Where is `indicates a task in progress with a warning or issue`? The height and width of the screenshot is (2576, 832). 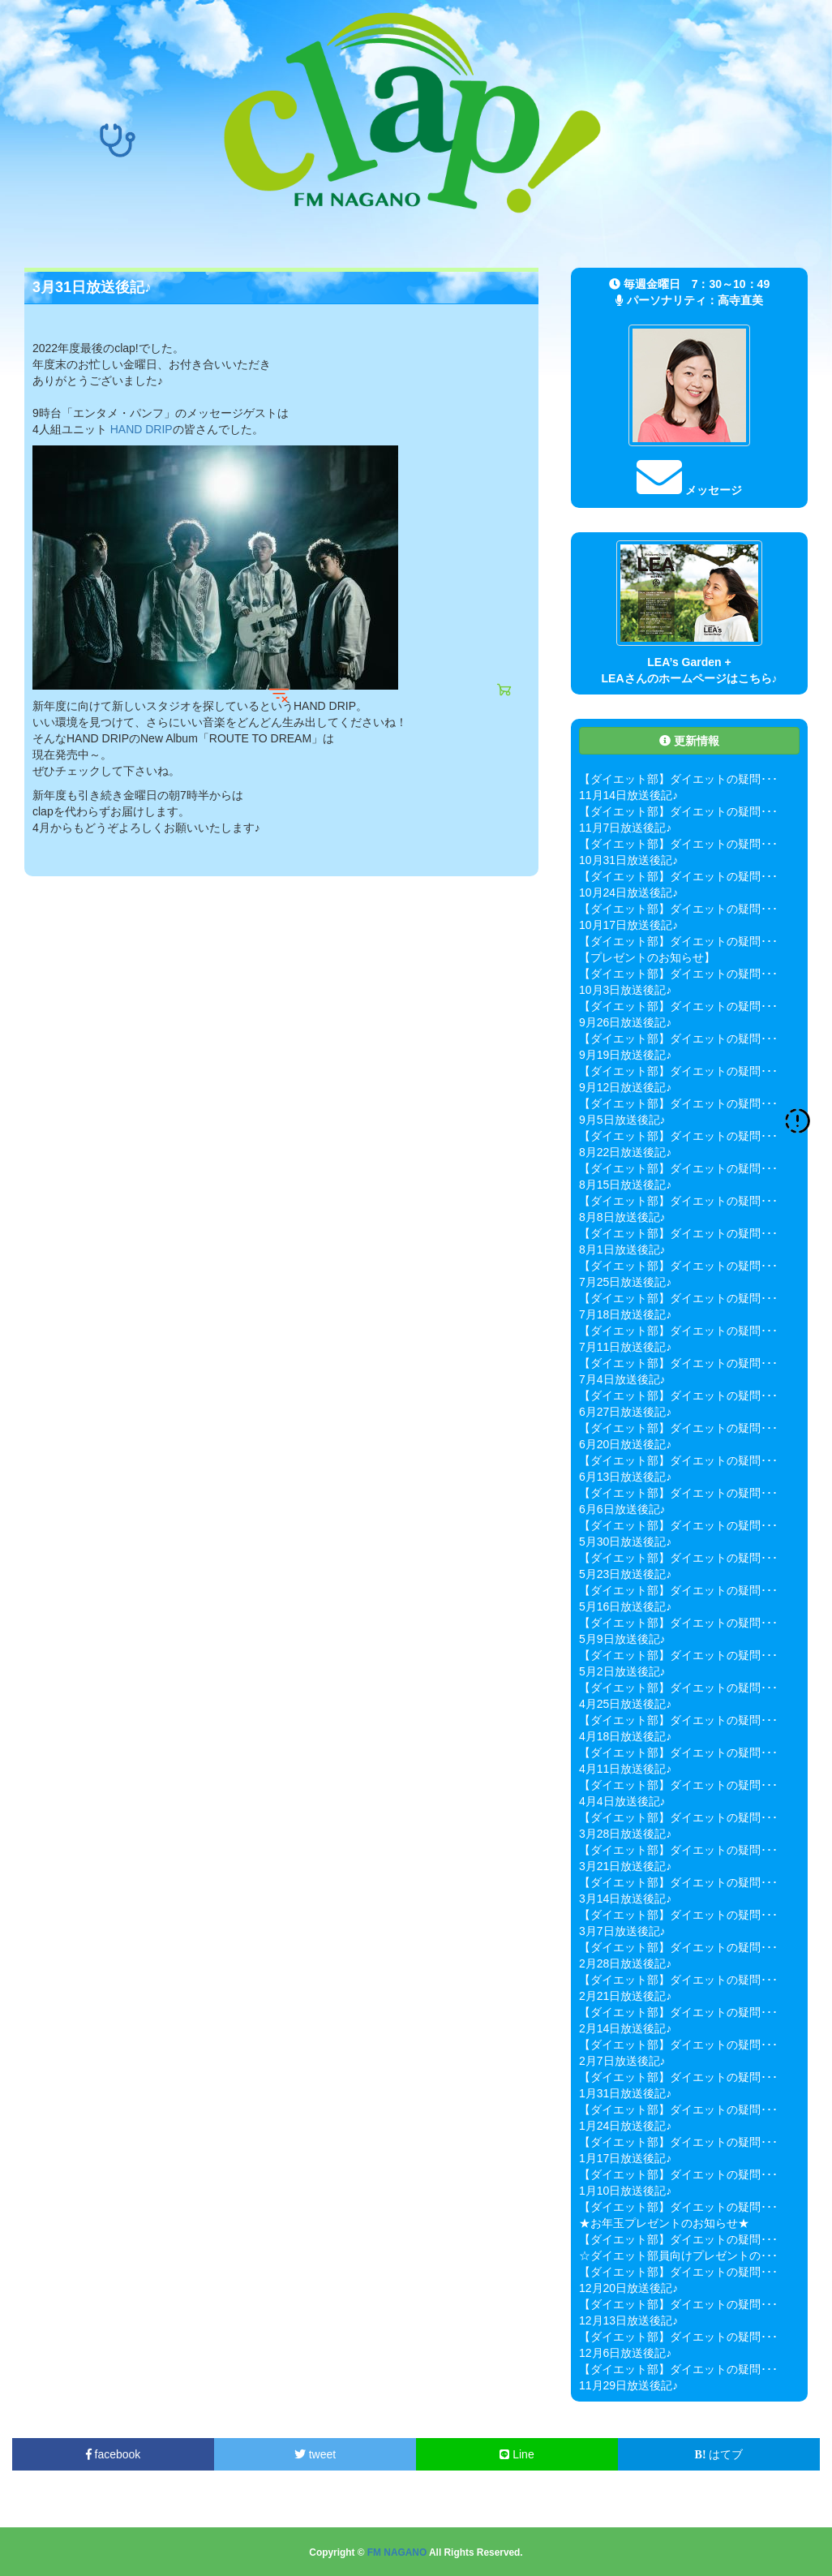
indicates a task in progress with a warning or issue is located at coordinates (797, 1120).